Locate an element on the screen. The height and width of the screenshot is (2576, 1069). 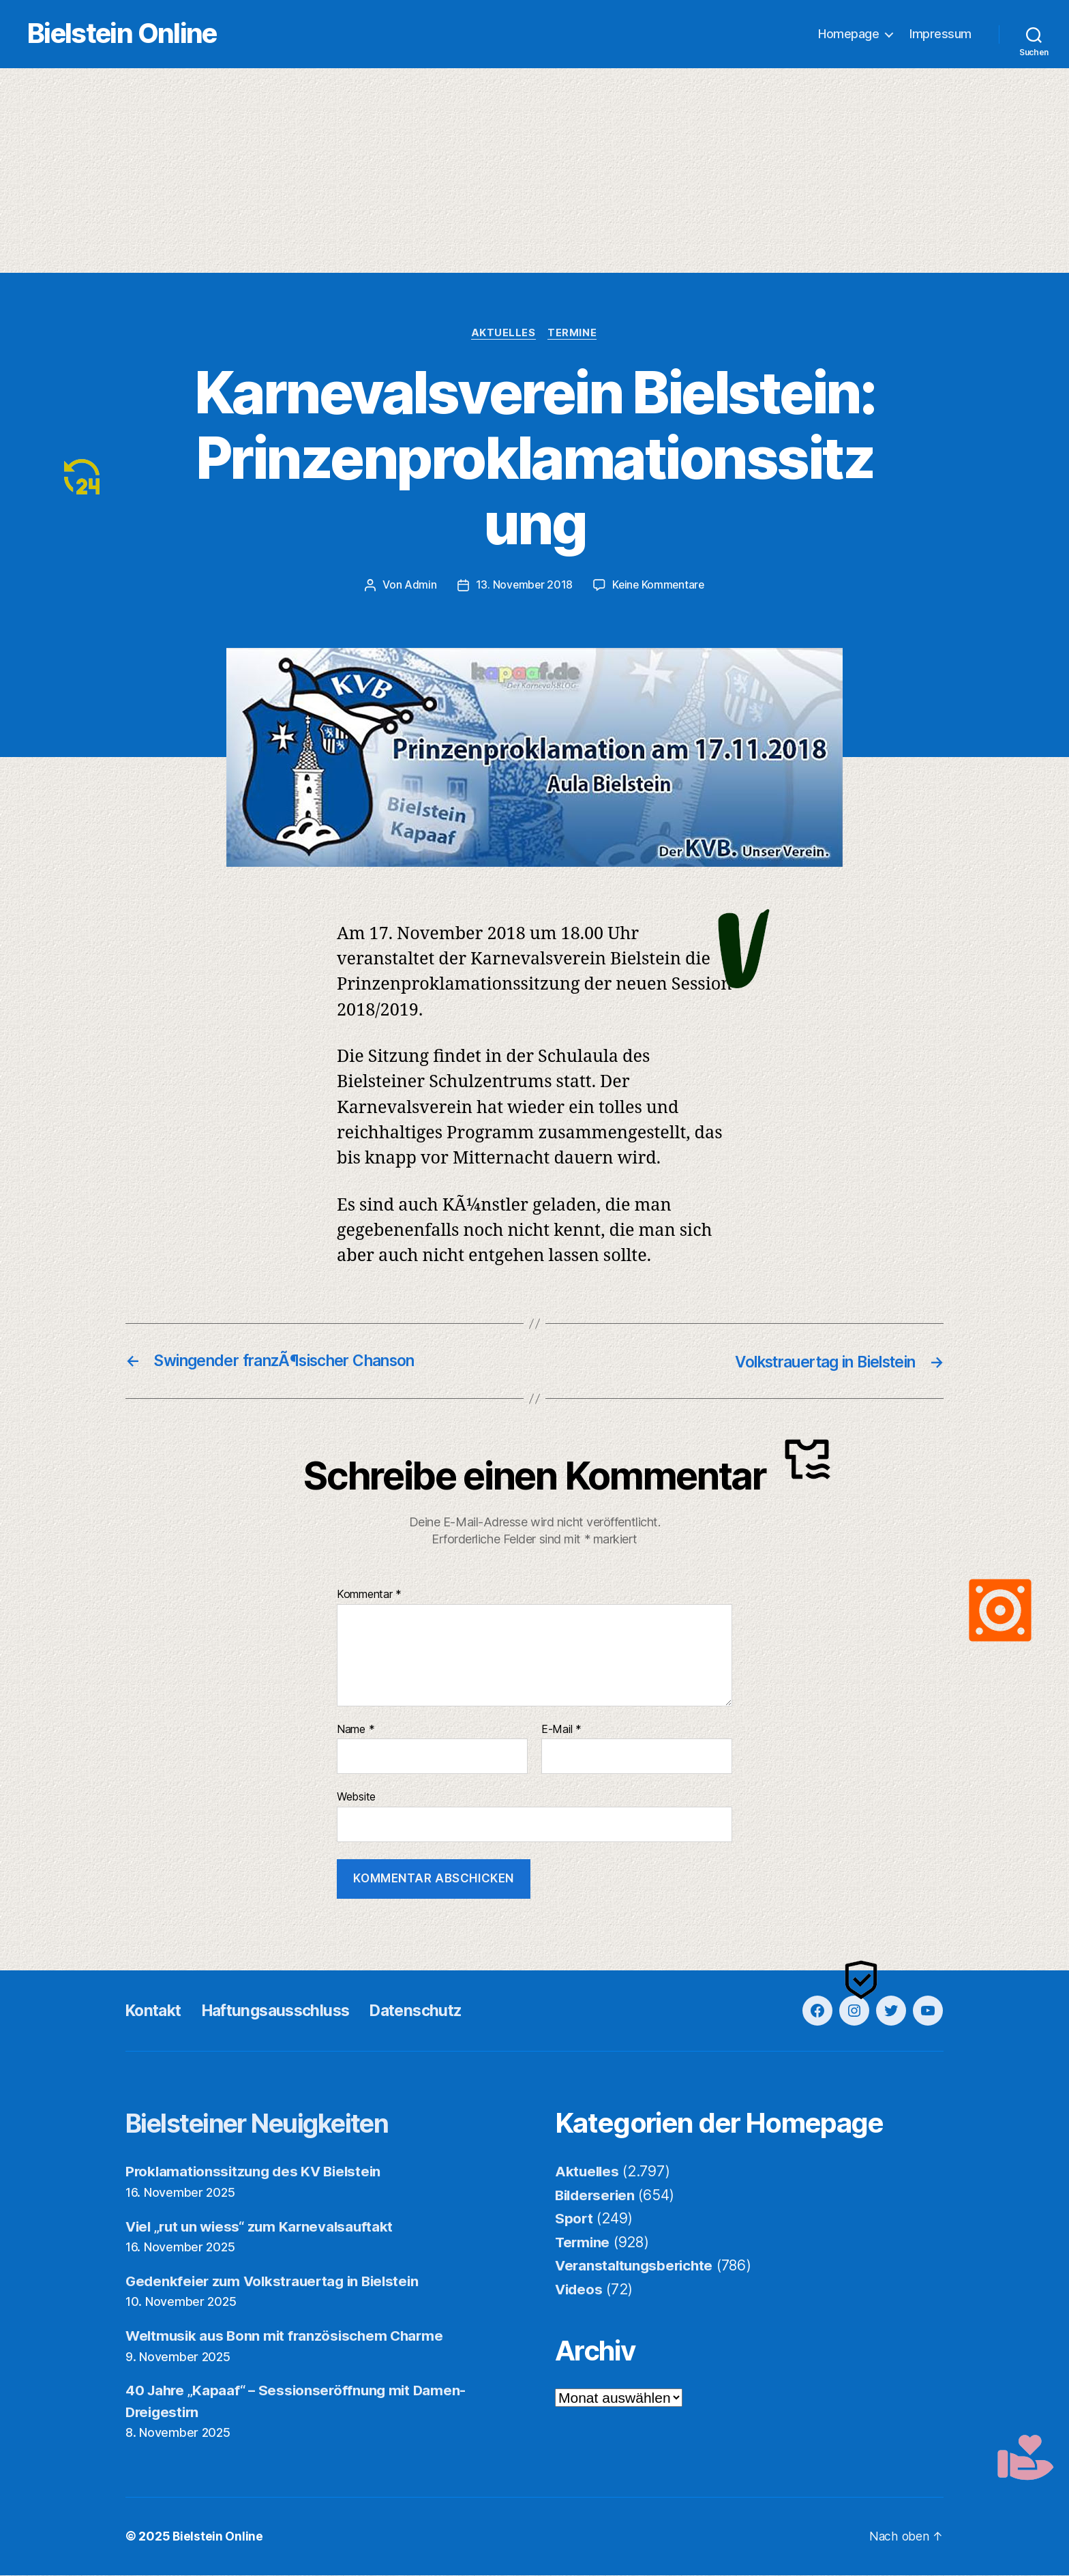
indicates verified security or protection status is located at coordinates (861, 1980).